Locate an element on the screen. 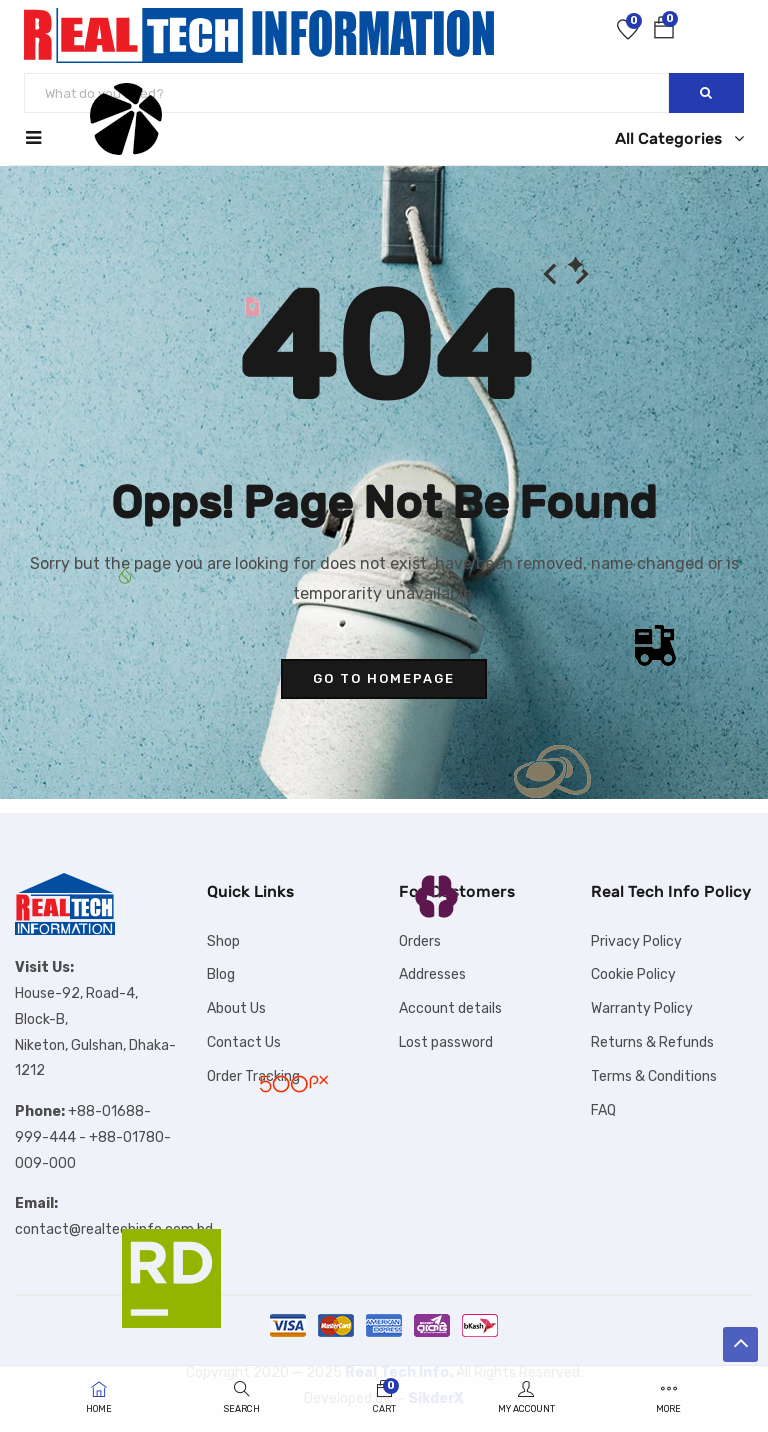 Image resolution: width=768 pixels, height=1432 pixels. ArangoDB database service logo is located at coordinates (552, 771).